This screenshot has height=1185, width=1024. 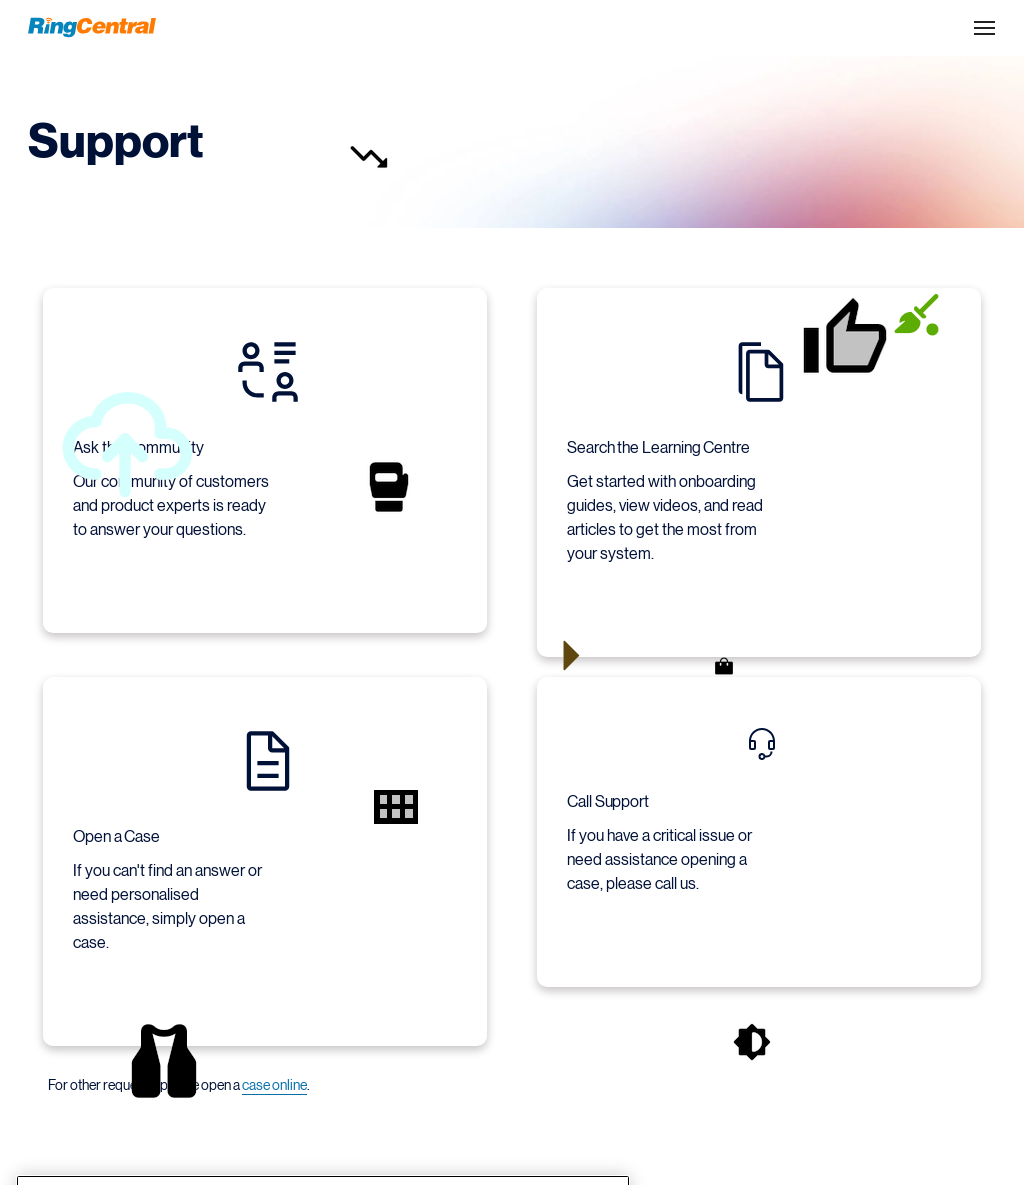 I want to click on play media or start playback, so click(x=571, y=655).